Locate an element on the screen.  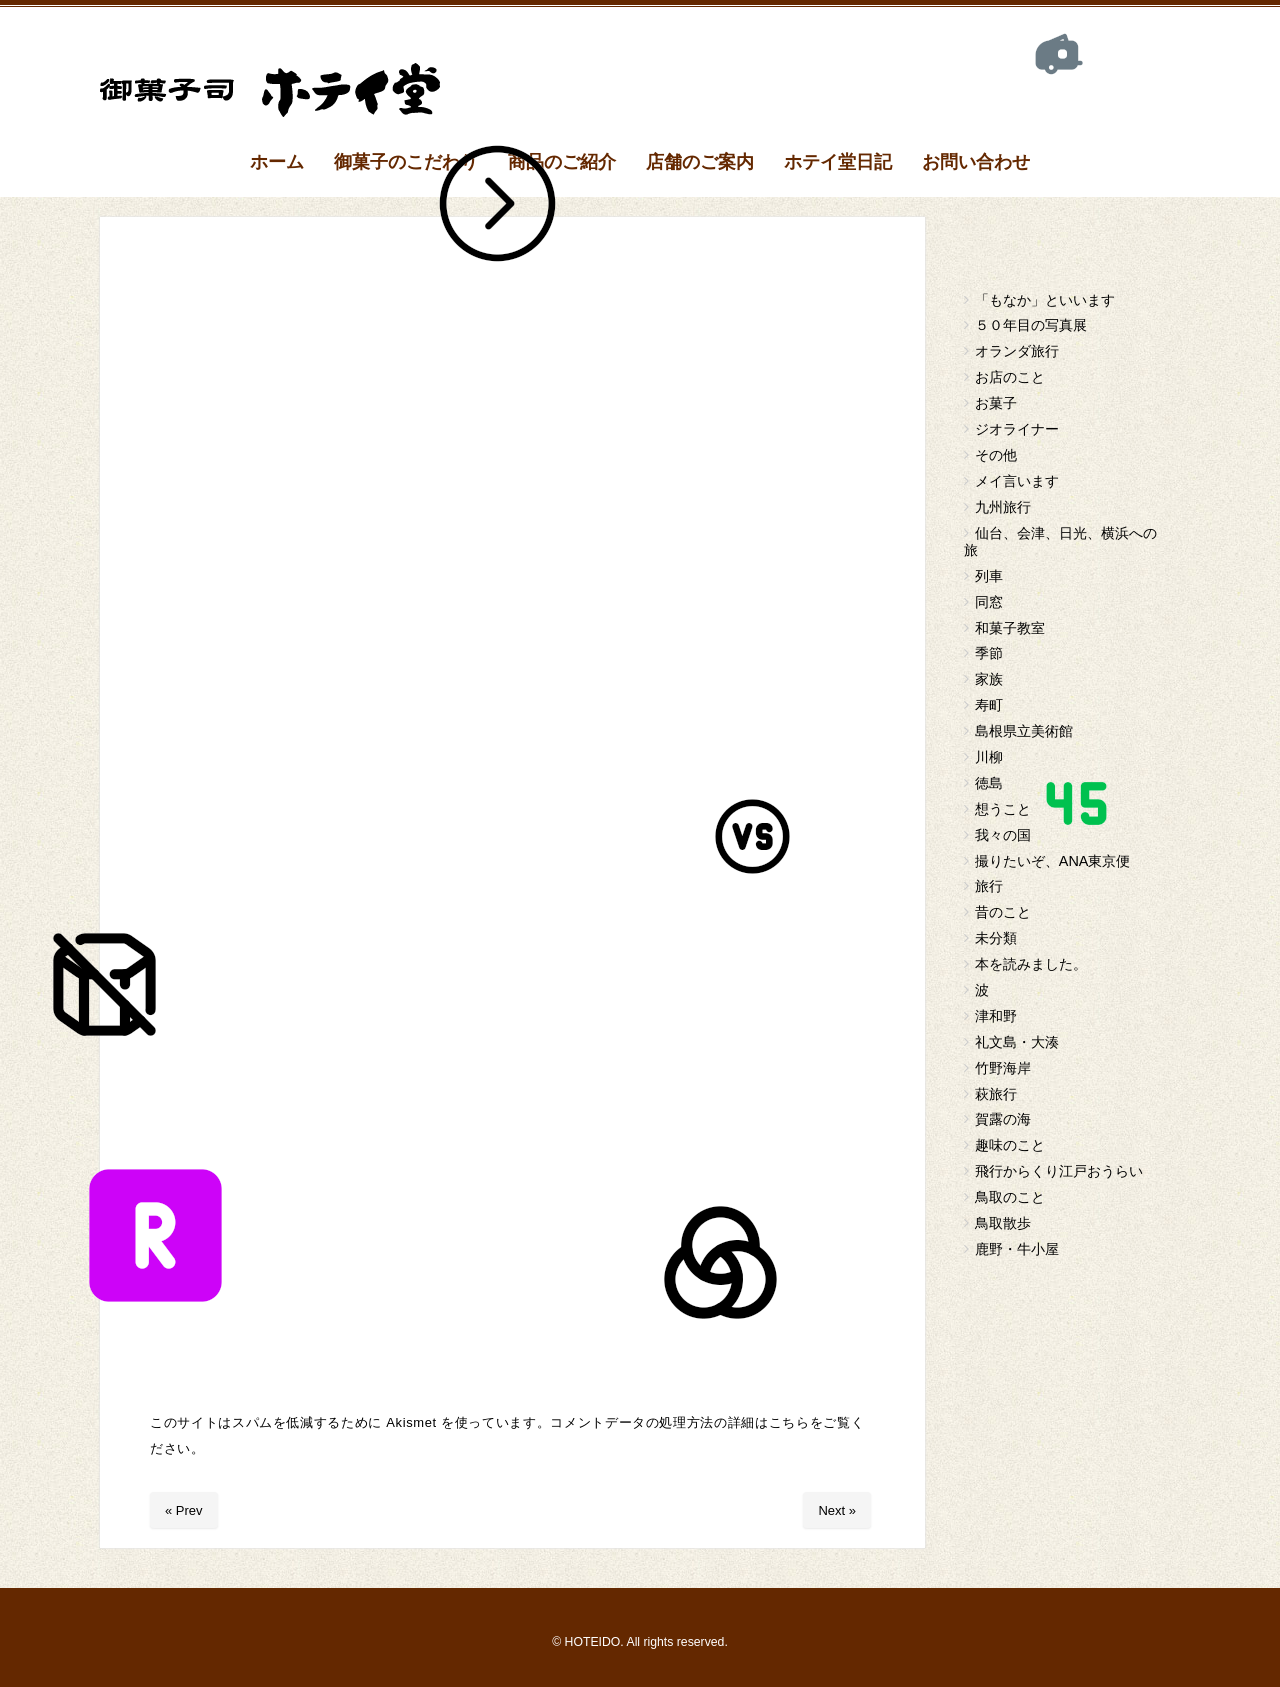
access your spaces or workspaces is located at coordinates (720, 1262).